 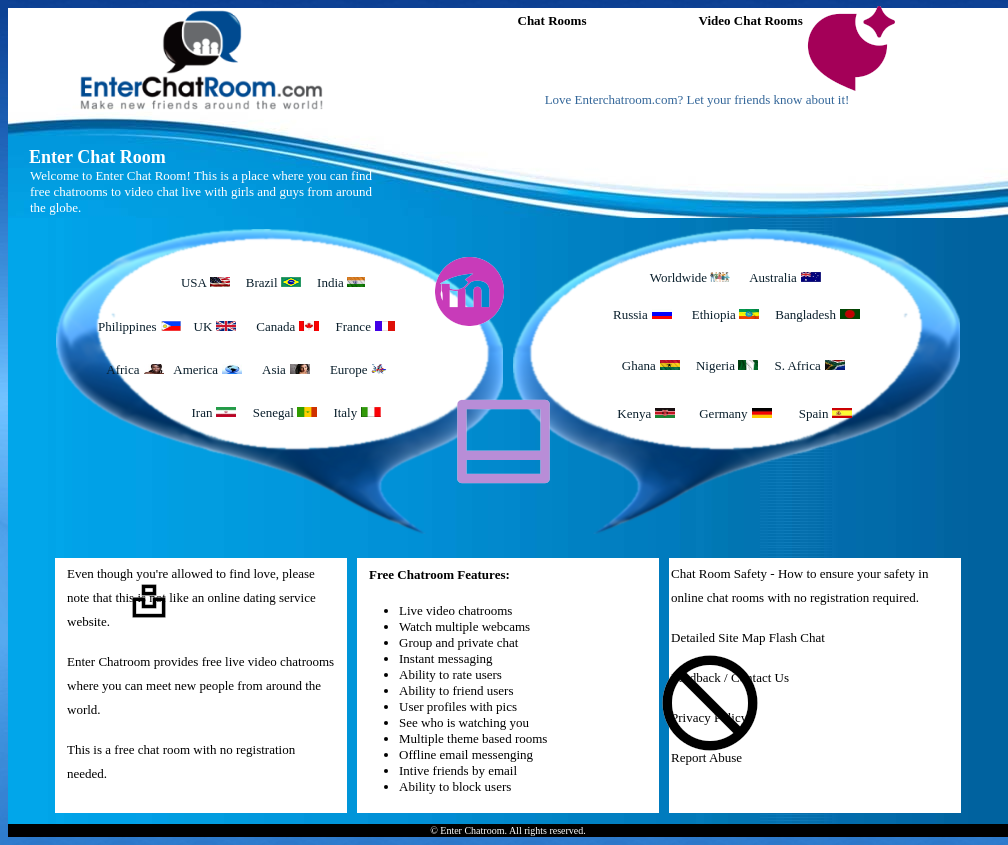 I want to click on start a conversation with AI assistant, so click(x=847, y=49).